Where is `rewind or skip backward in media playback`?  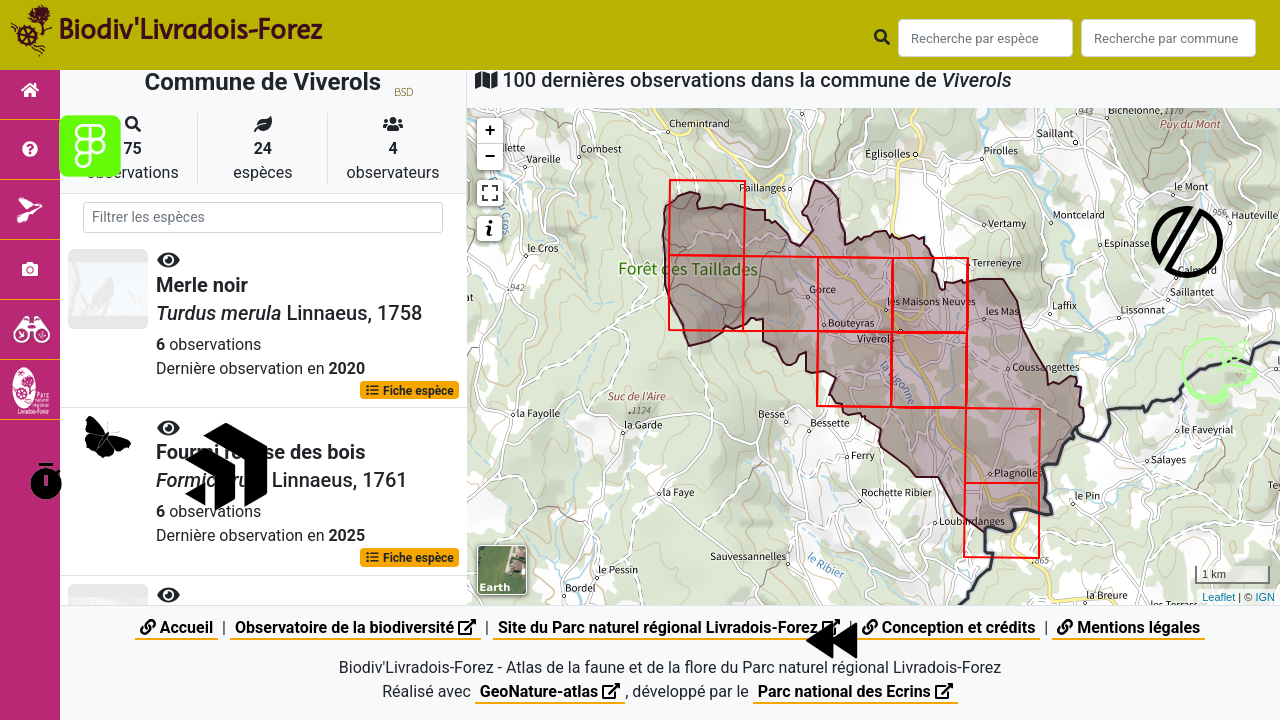 rewind or skip backward in media playback is located at coordinates (833, 640).